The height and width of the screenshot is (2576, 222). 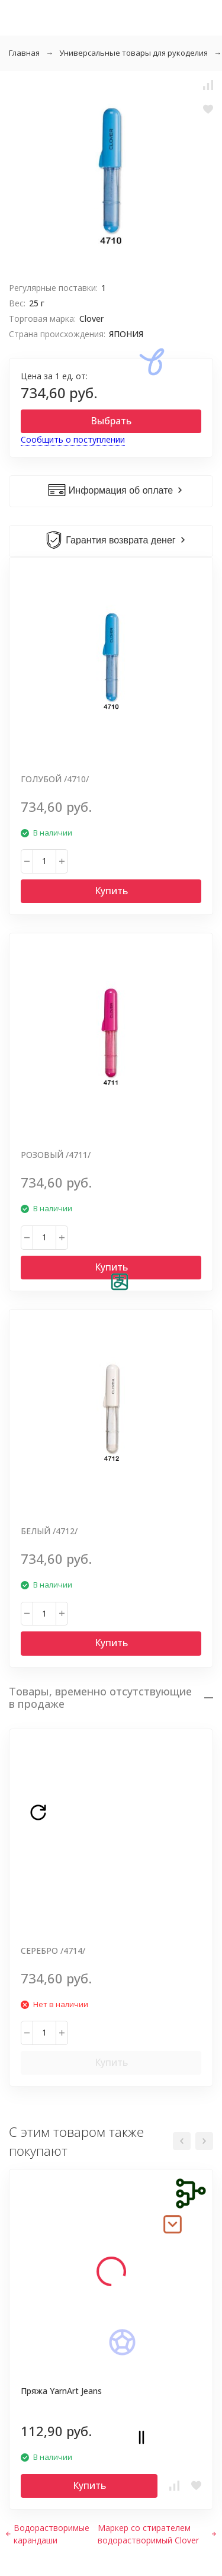 What do you see at coordinates (172, 2224) in the screenshot?
I see `expand content or dropdown menu` at bounding box center [172, 2224].